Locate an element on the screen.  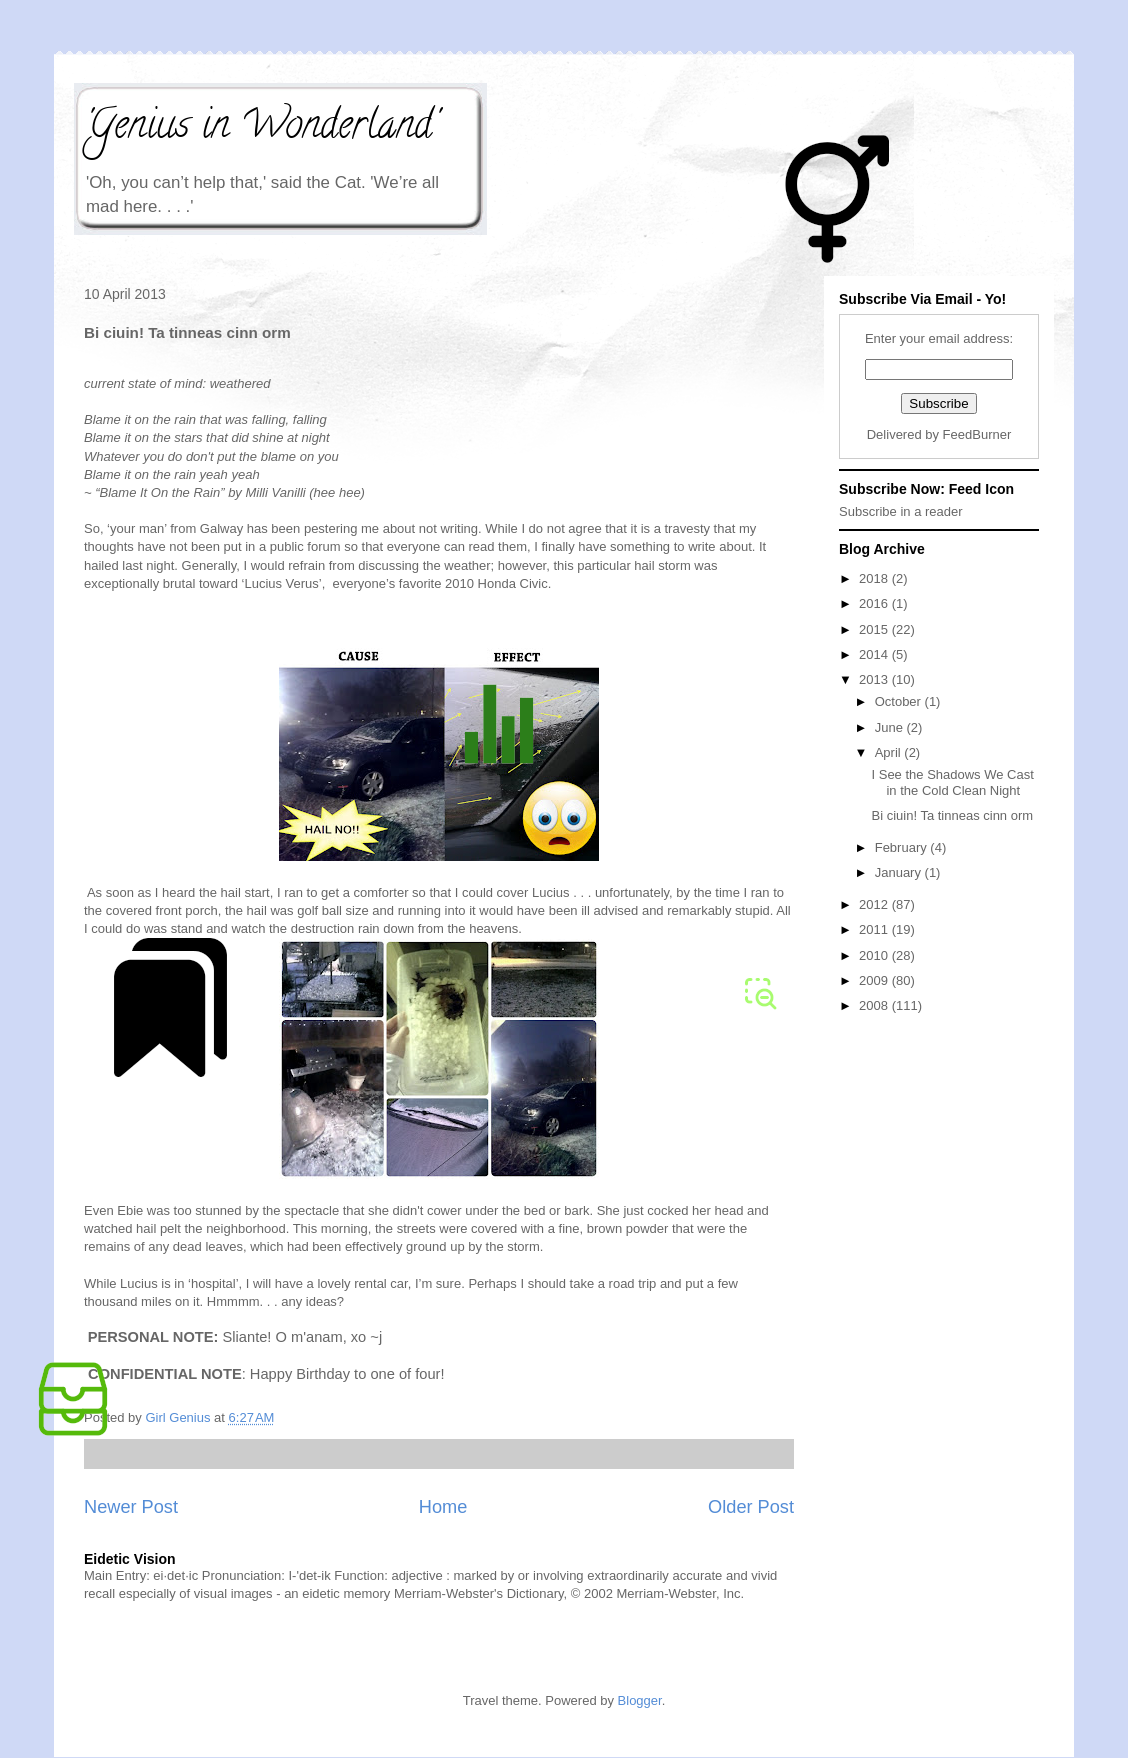
zoom out of selected area is located at coordinates (760, 993).